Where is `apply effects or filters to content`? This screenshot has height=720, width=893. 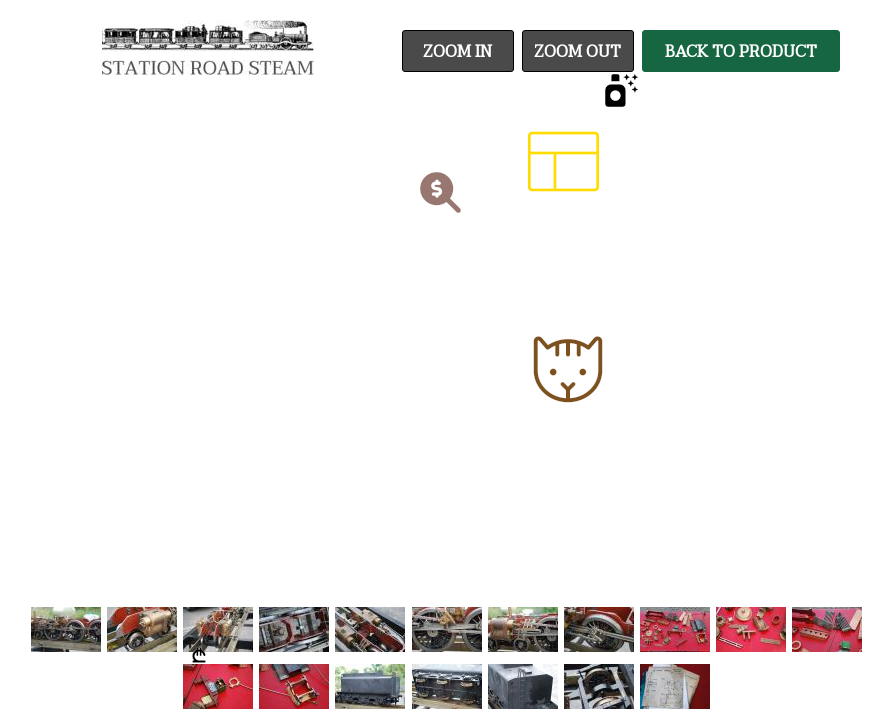
apply effects or filters to content is located at coordinates (619, 90).